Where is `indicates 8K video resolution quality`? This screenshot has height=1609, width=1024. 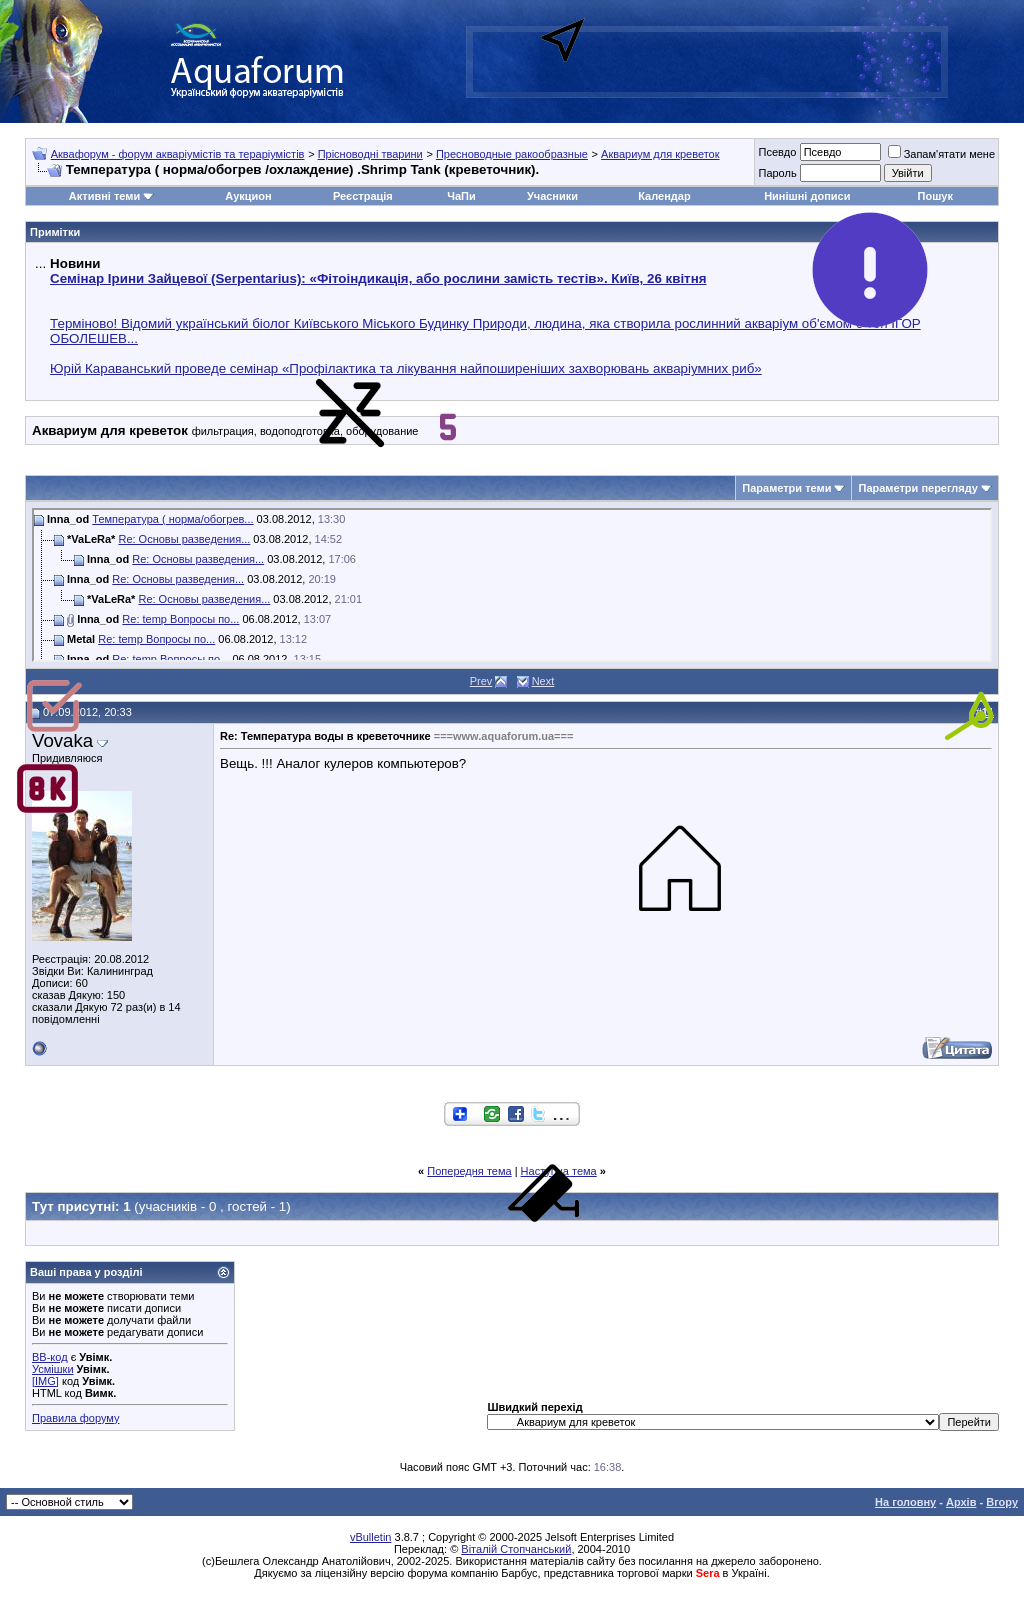
indicates 8K video resolution quality is located at coordinates (47, 788).